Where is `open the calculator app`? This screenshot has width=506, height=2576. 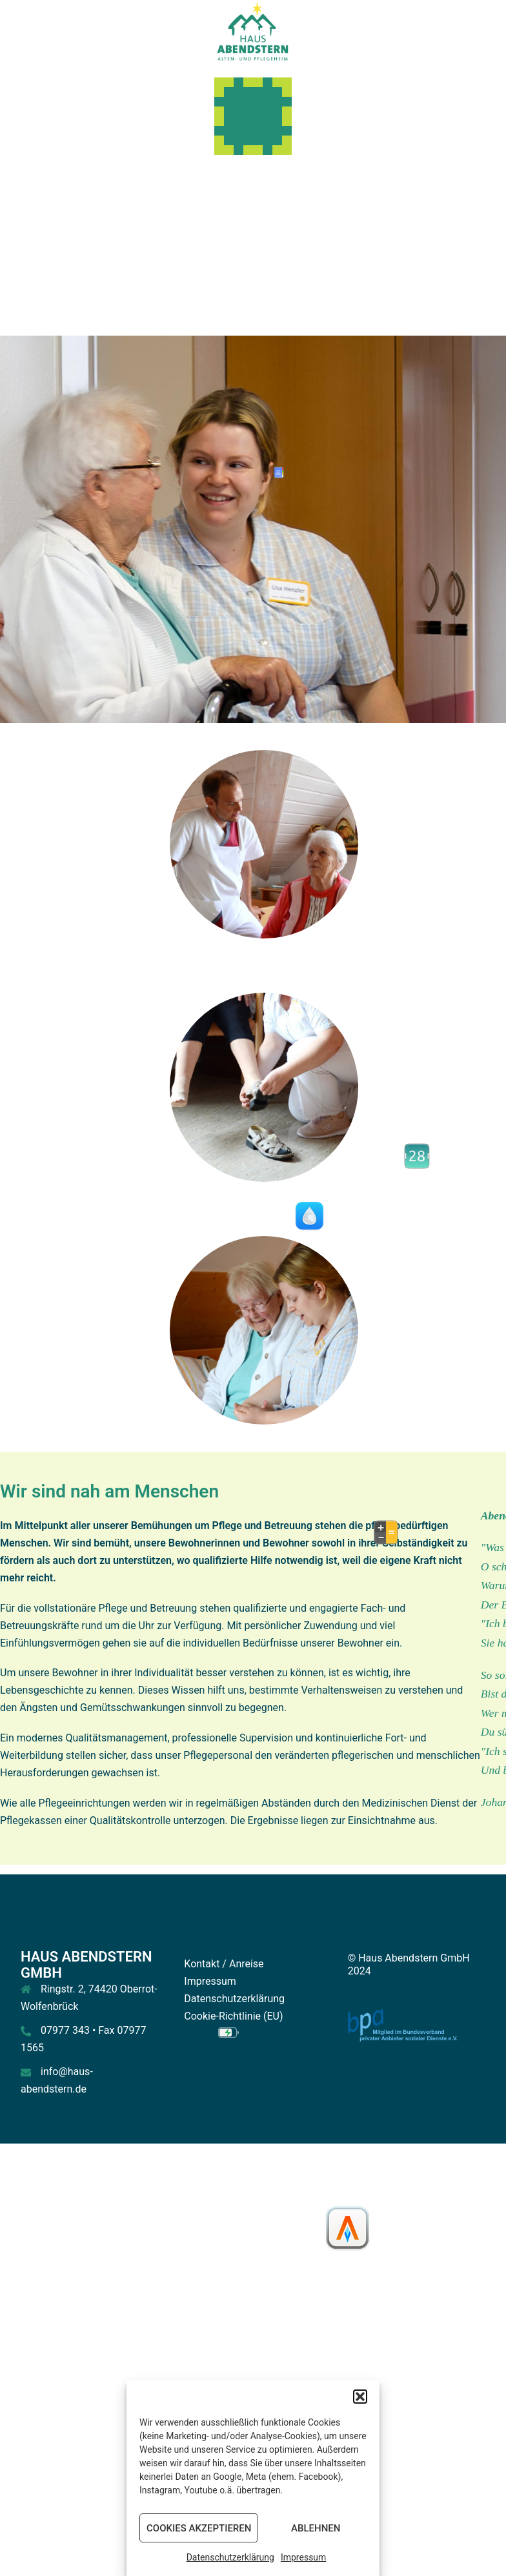
open the calculator app is located at coordinates (386, 1532).